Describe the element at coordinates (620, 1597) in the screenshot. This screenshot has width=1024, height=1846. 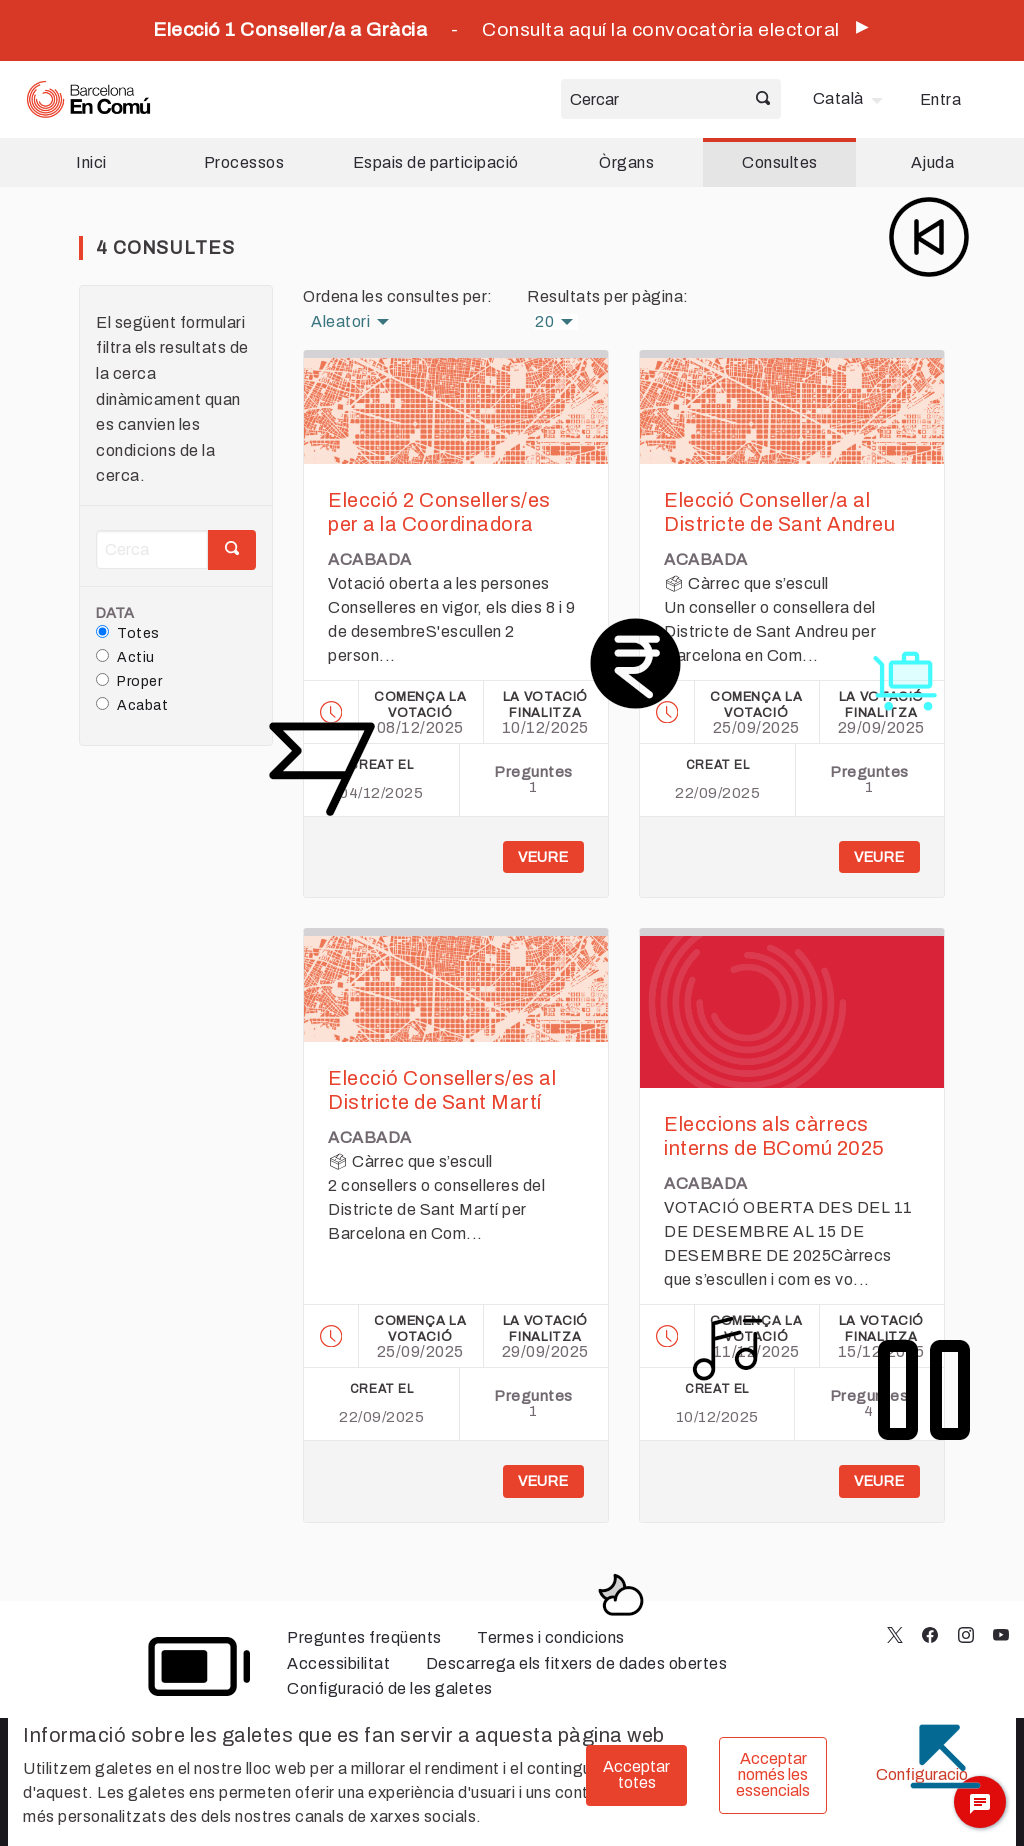
I see `indicates nighttime or evening weather conditions` at that location.